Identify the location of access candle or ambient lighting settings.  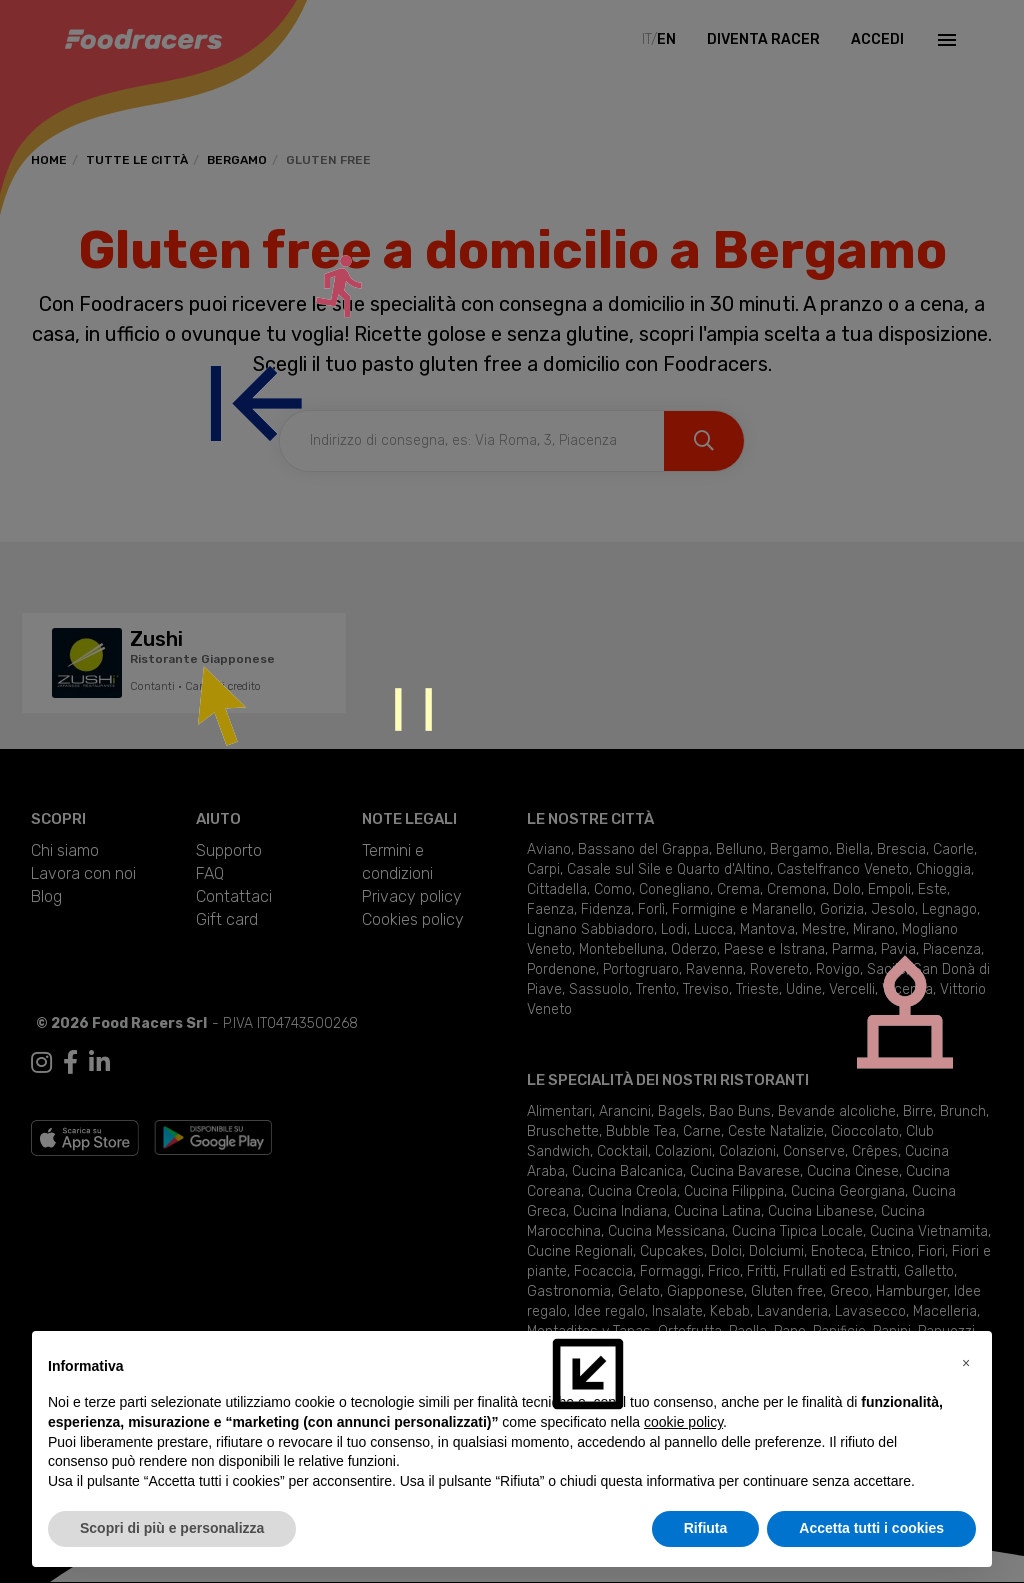
(905, 1015).